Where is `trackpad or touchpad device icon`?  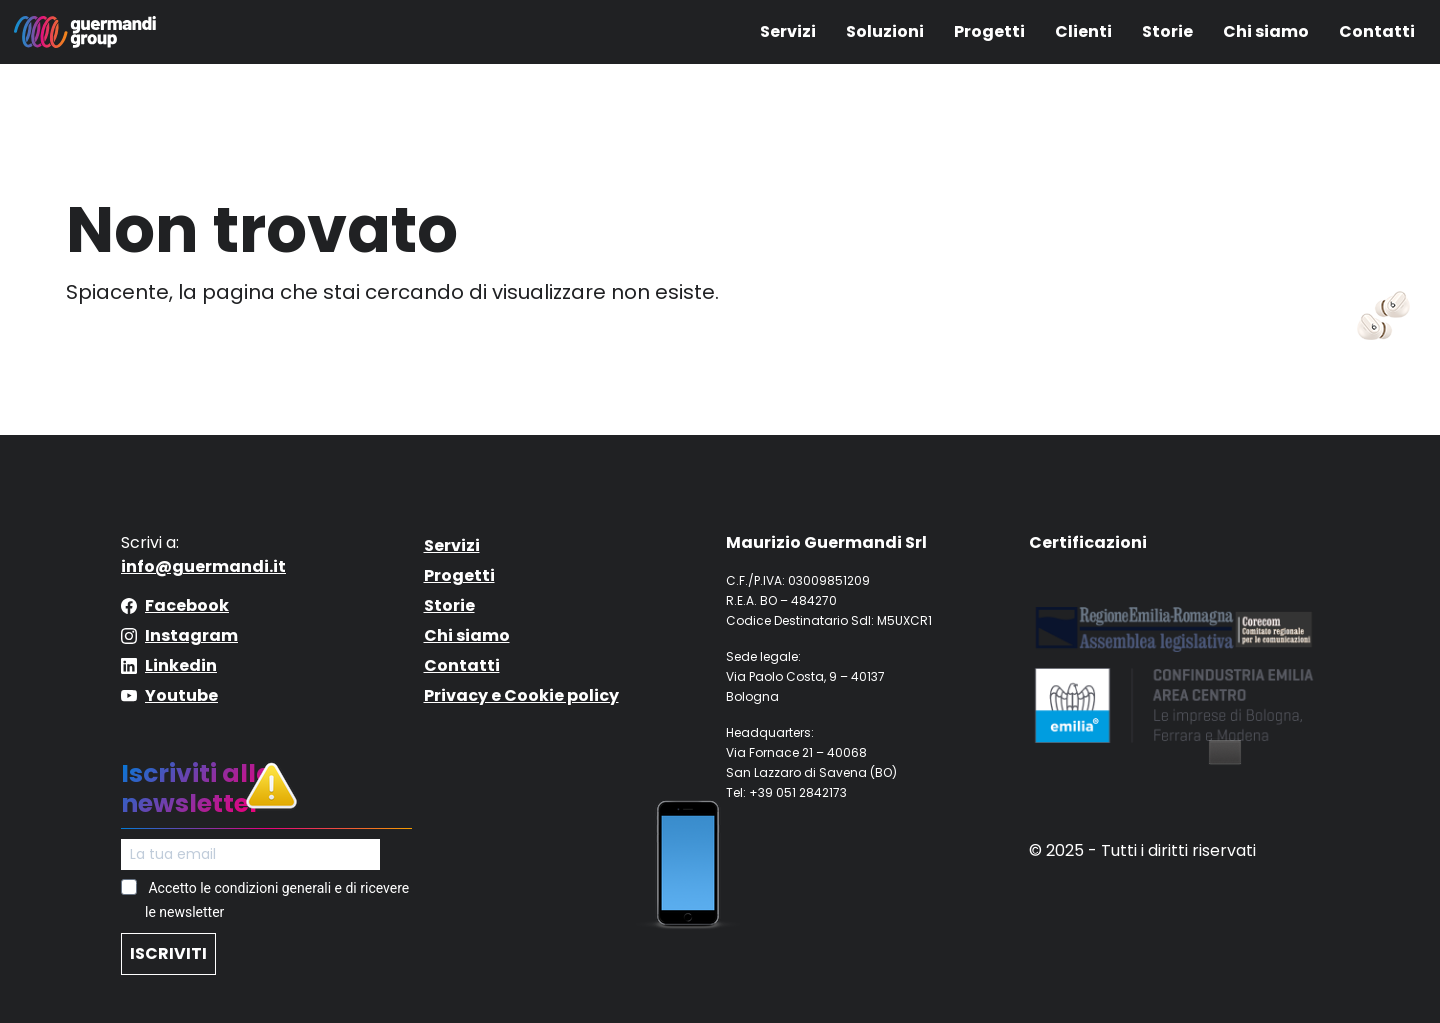
trackpad or touchpad device icon is located at coordinates (1225, 752).